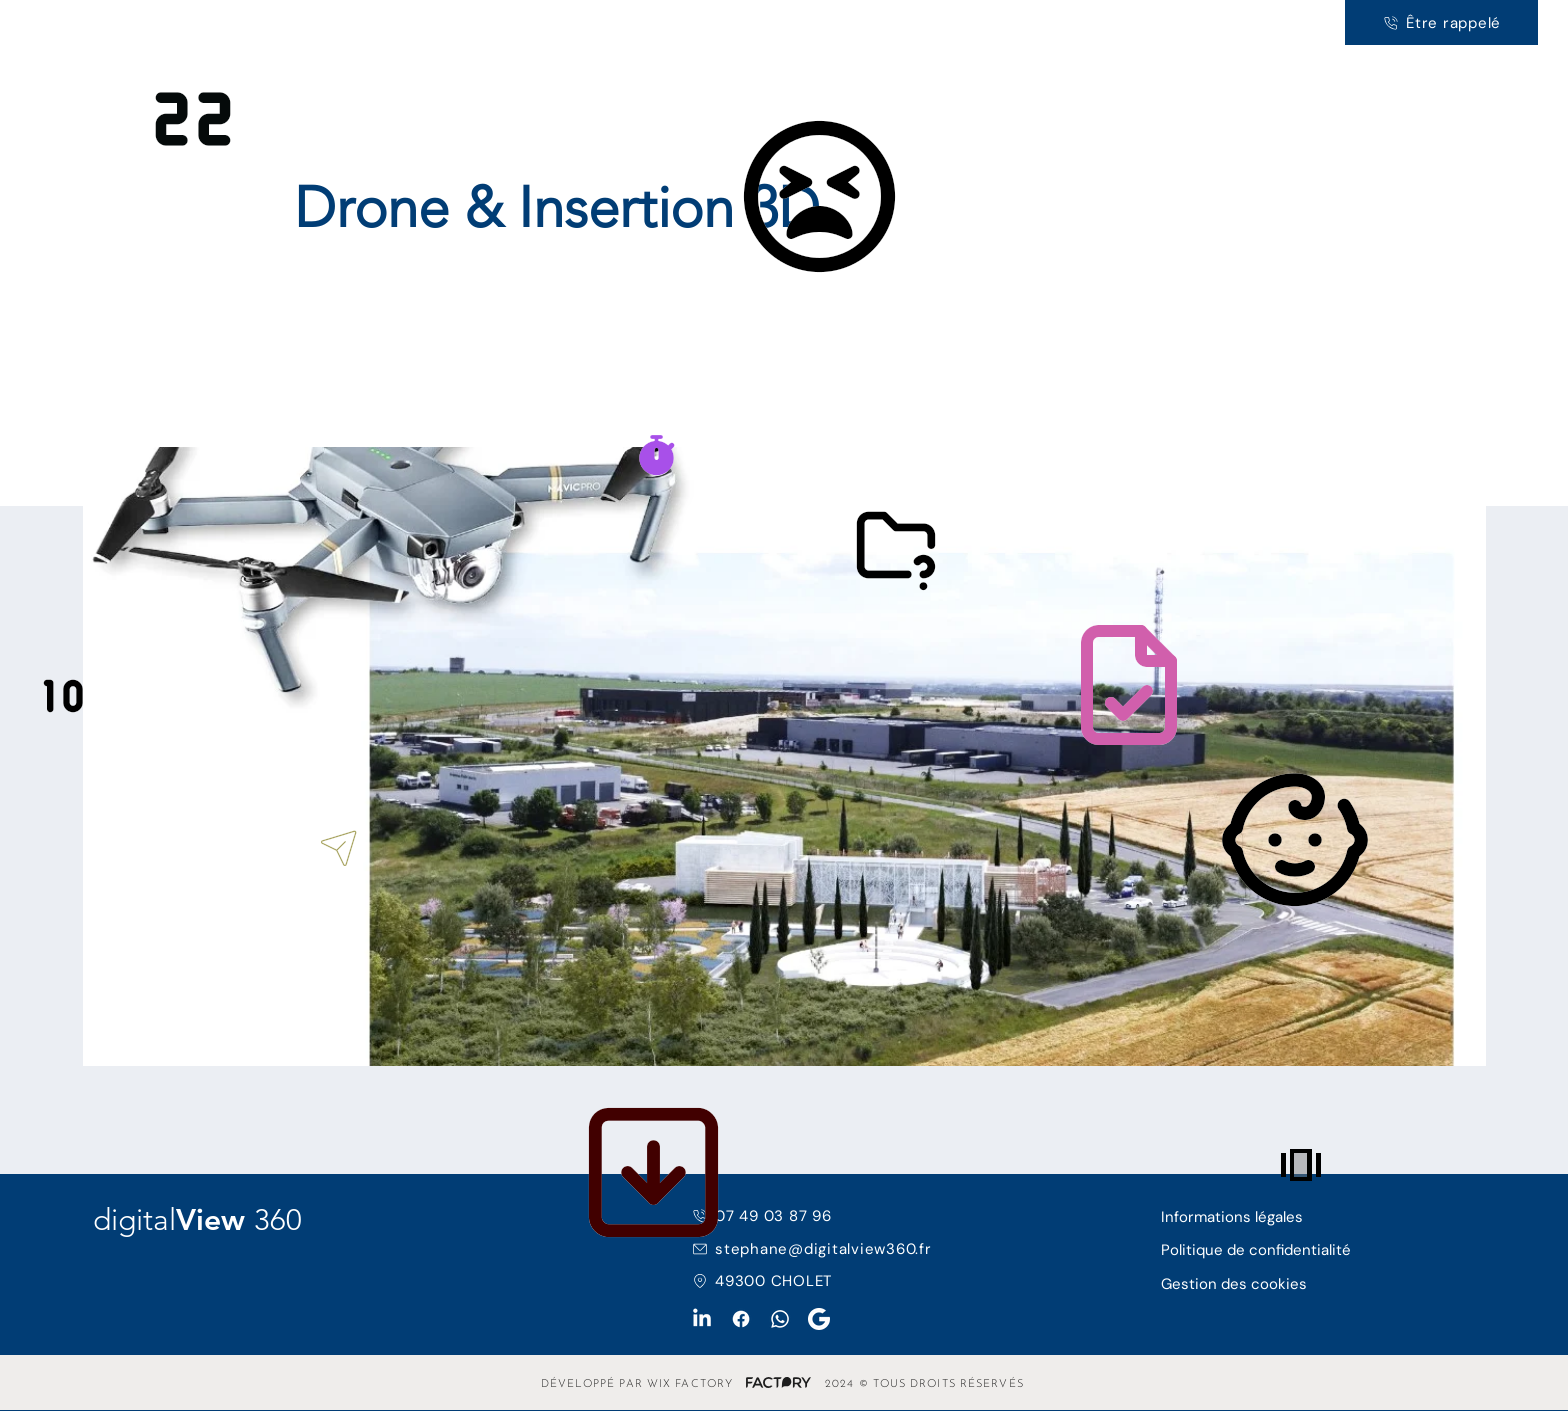 The height and width of the screenshot is (1411, 1568). What do you see at coordinates (1301, 1166) in the screenshot?
I see `view stories or sequential content` at bounding box center [1301, 1166].